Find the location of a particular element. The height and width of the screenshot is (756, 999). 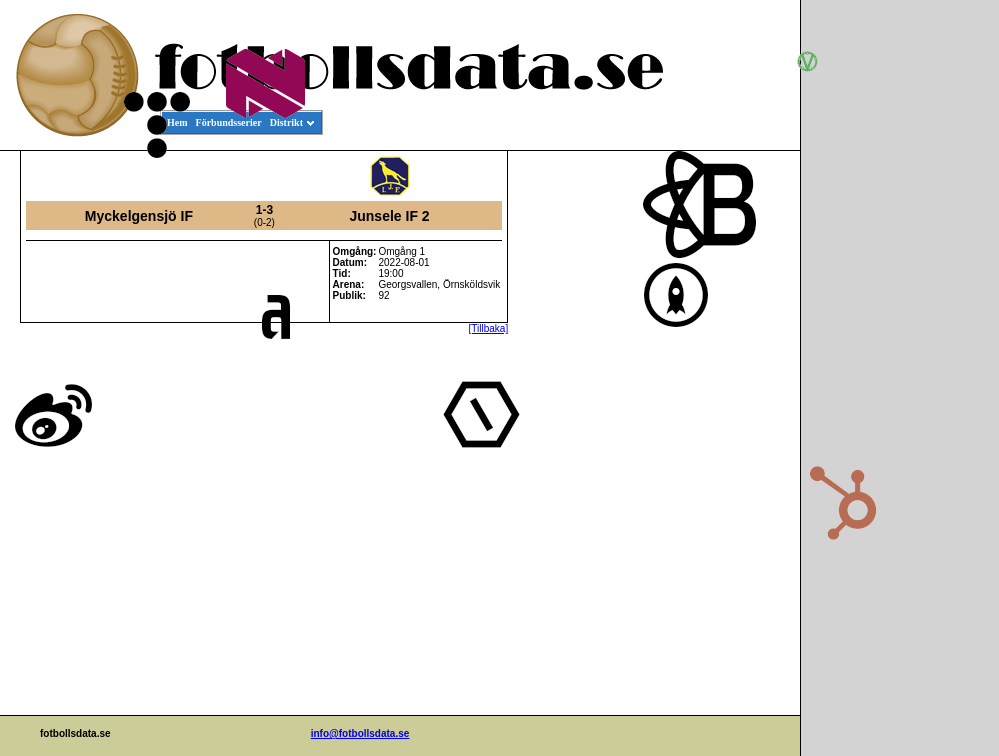

telefonica brand logo is located at coordinates (157, 125).